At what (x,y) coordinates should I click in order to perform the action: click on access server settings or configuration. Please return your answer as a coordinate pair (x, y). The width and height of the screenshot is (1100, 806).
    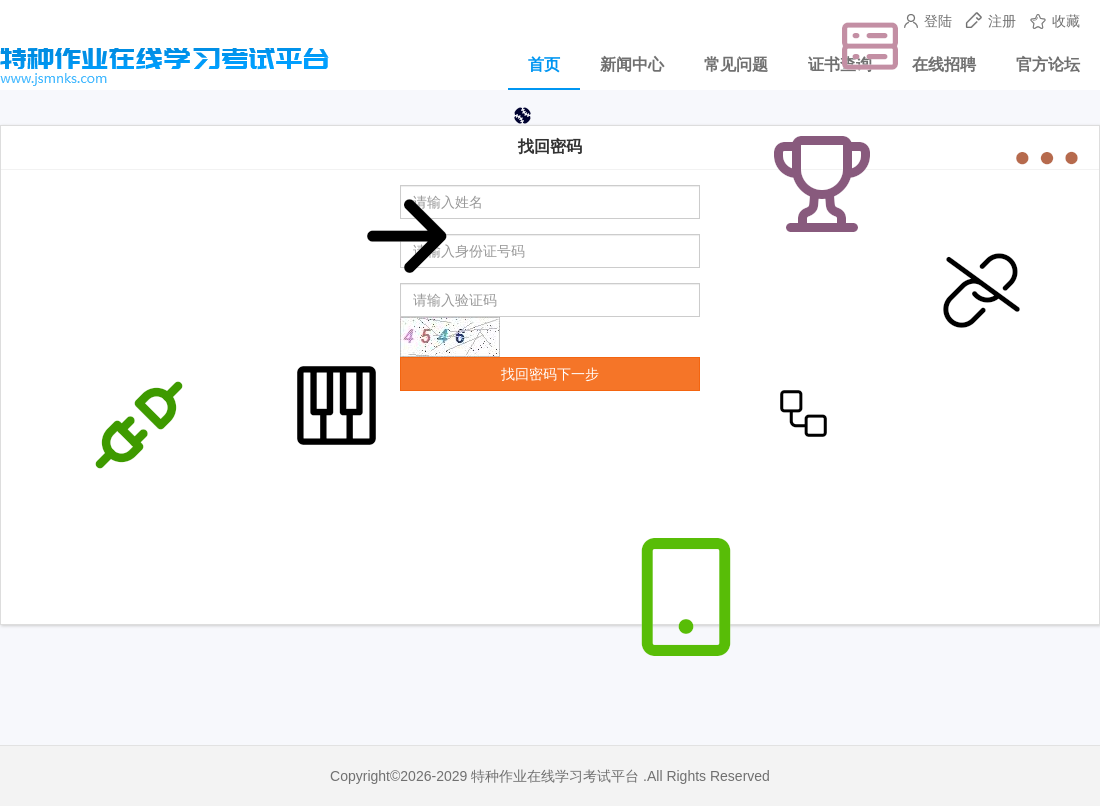
    Looking at the image, I should click on (870, 47).